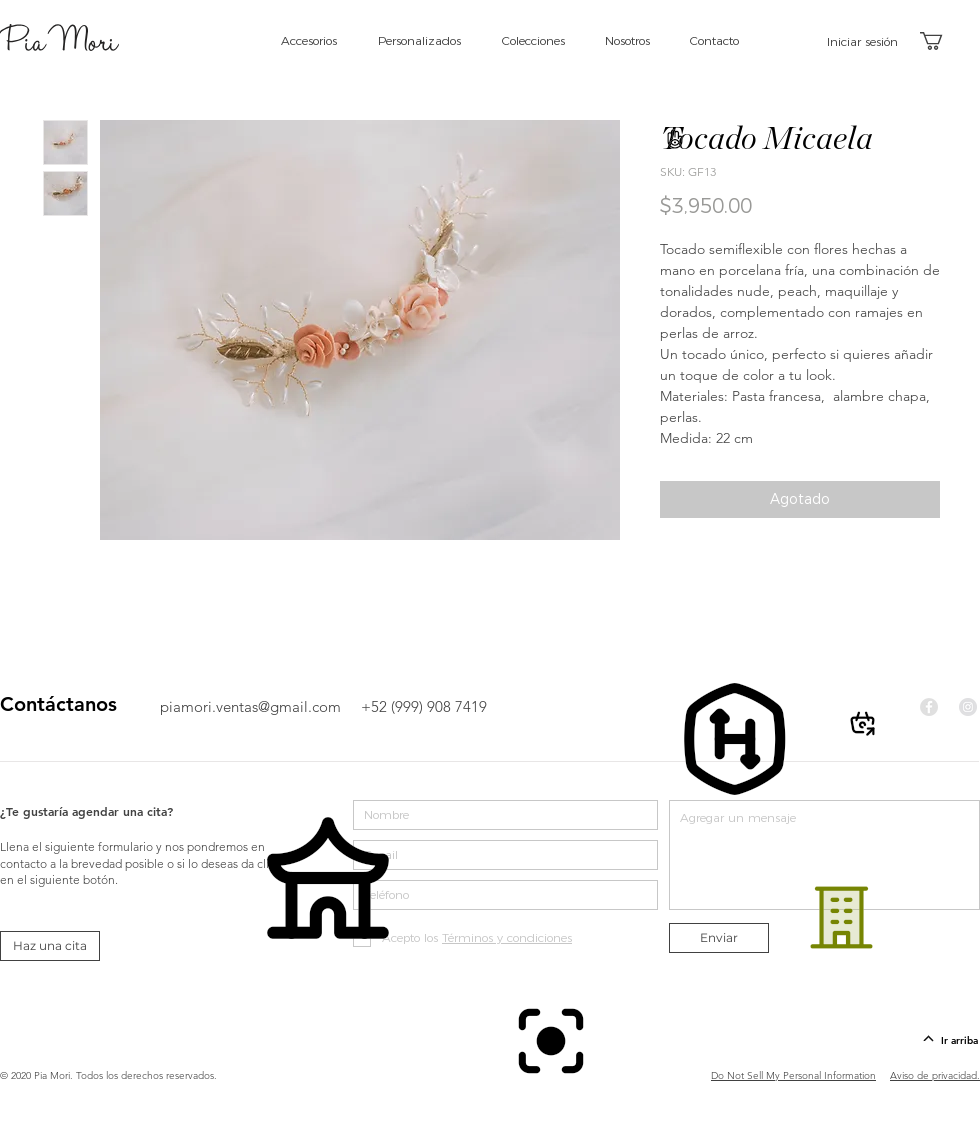 Image resolution: width=980 pixels, height=1142 pixels. I want to click on visit HackerRank coding platform, so click(735, 739).